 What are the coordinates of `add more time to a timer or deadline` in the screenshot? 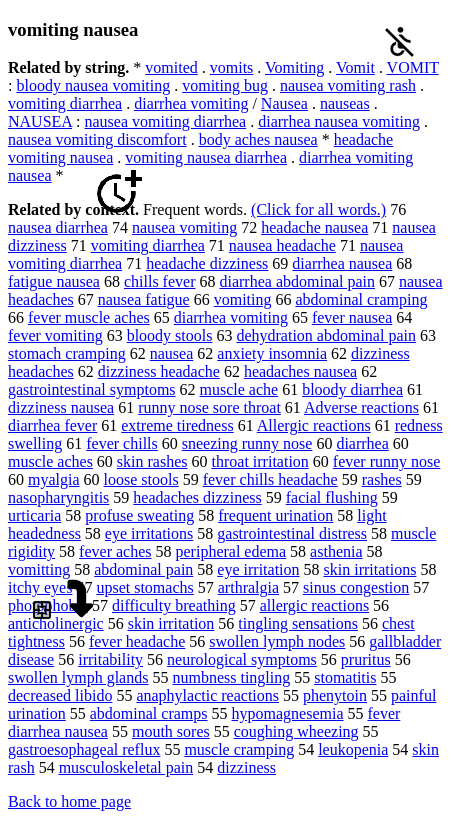 It's located at (118, 191).